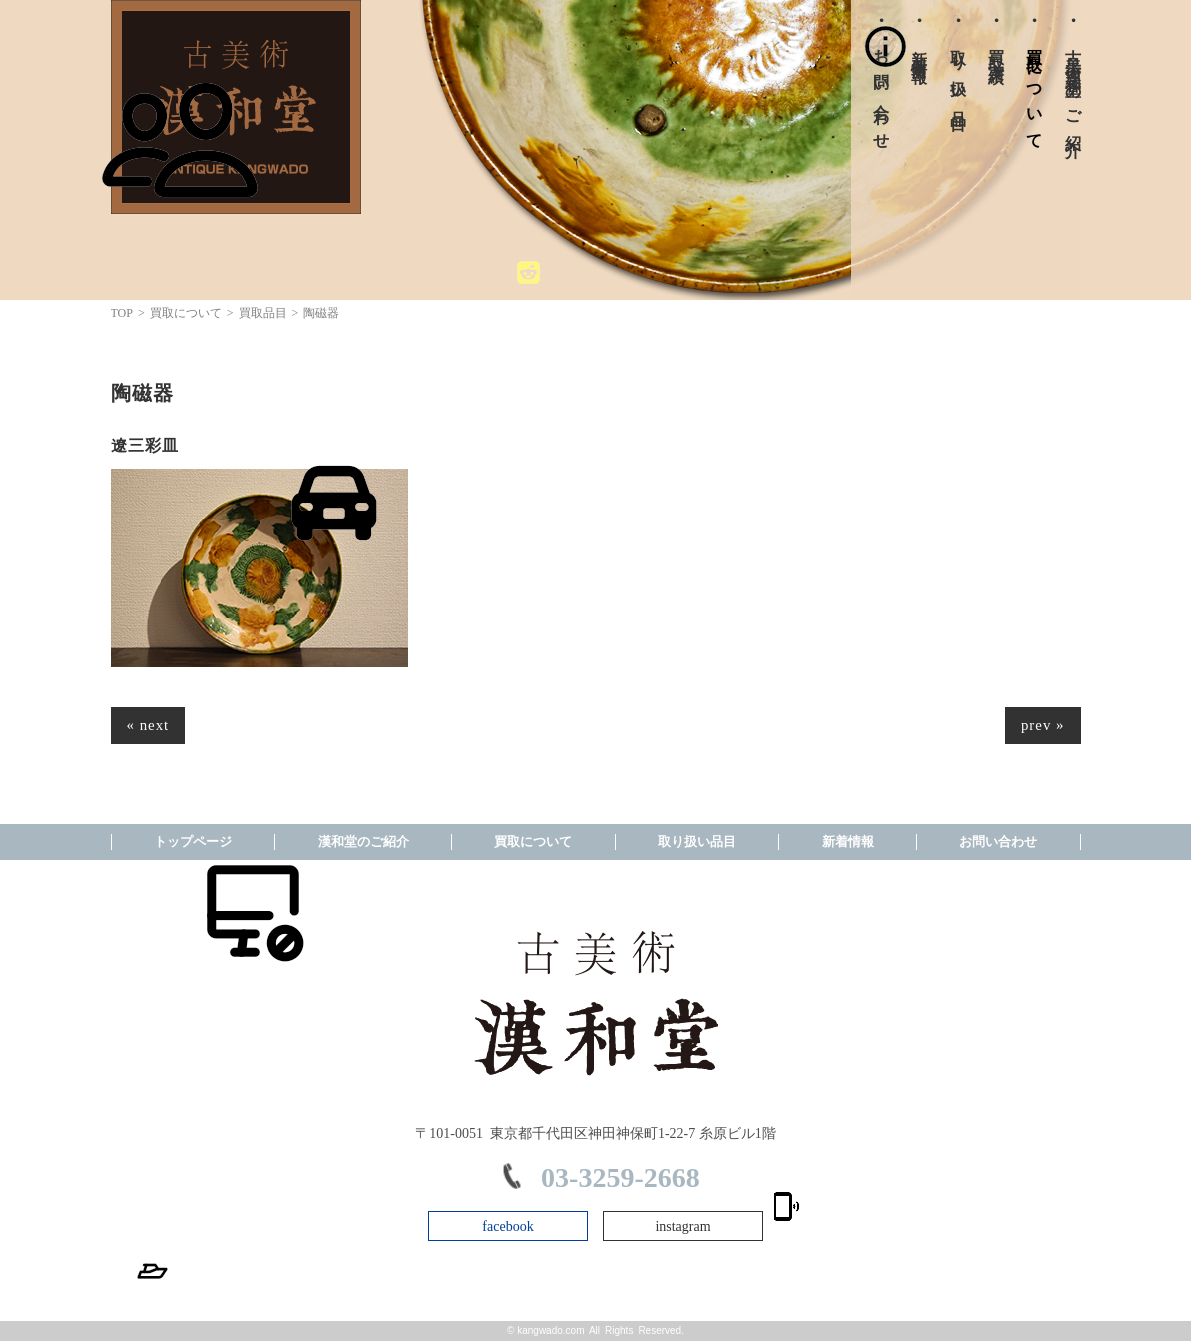 The height and width of the screenshot is (1343, 1191). I want to click on open Reddit app, so click(528, 272).